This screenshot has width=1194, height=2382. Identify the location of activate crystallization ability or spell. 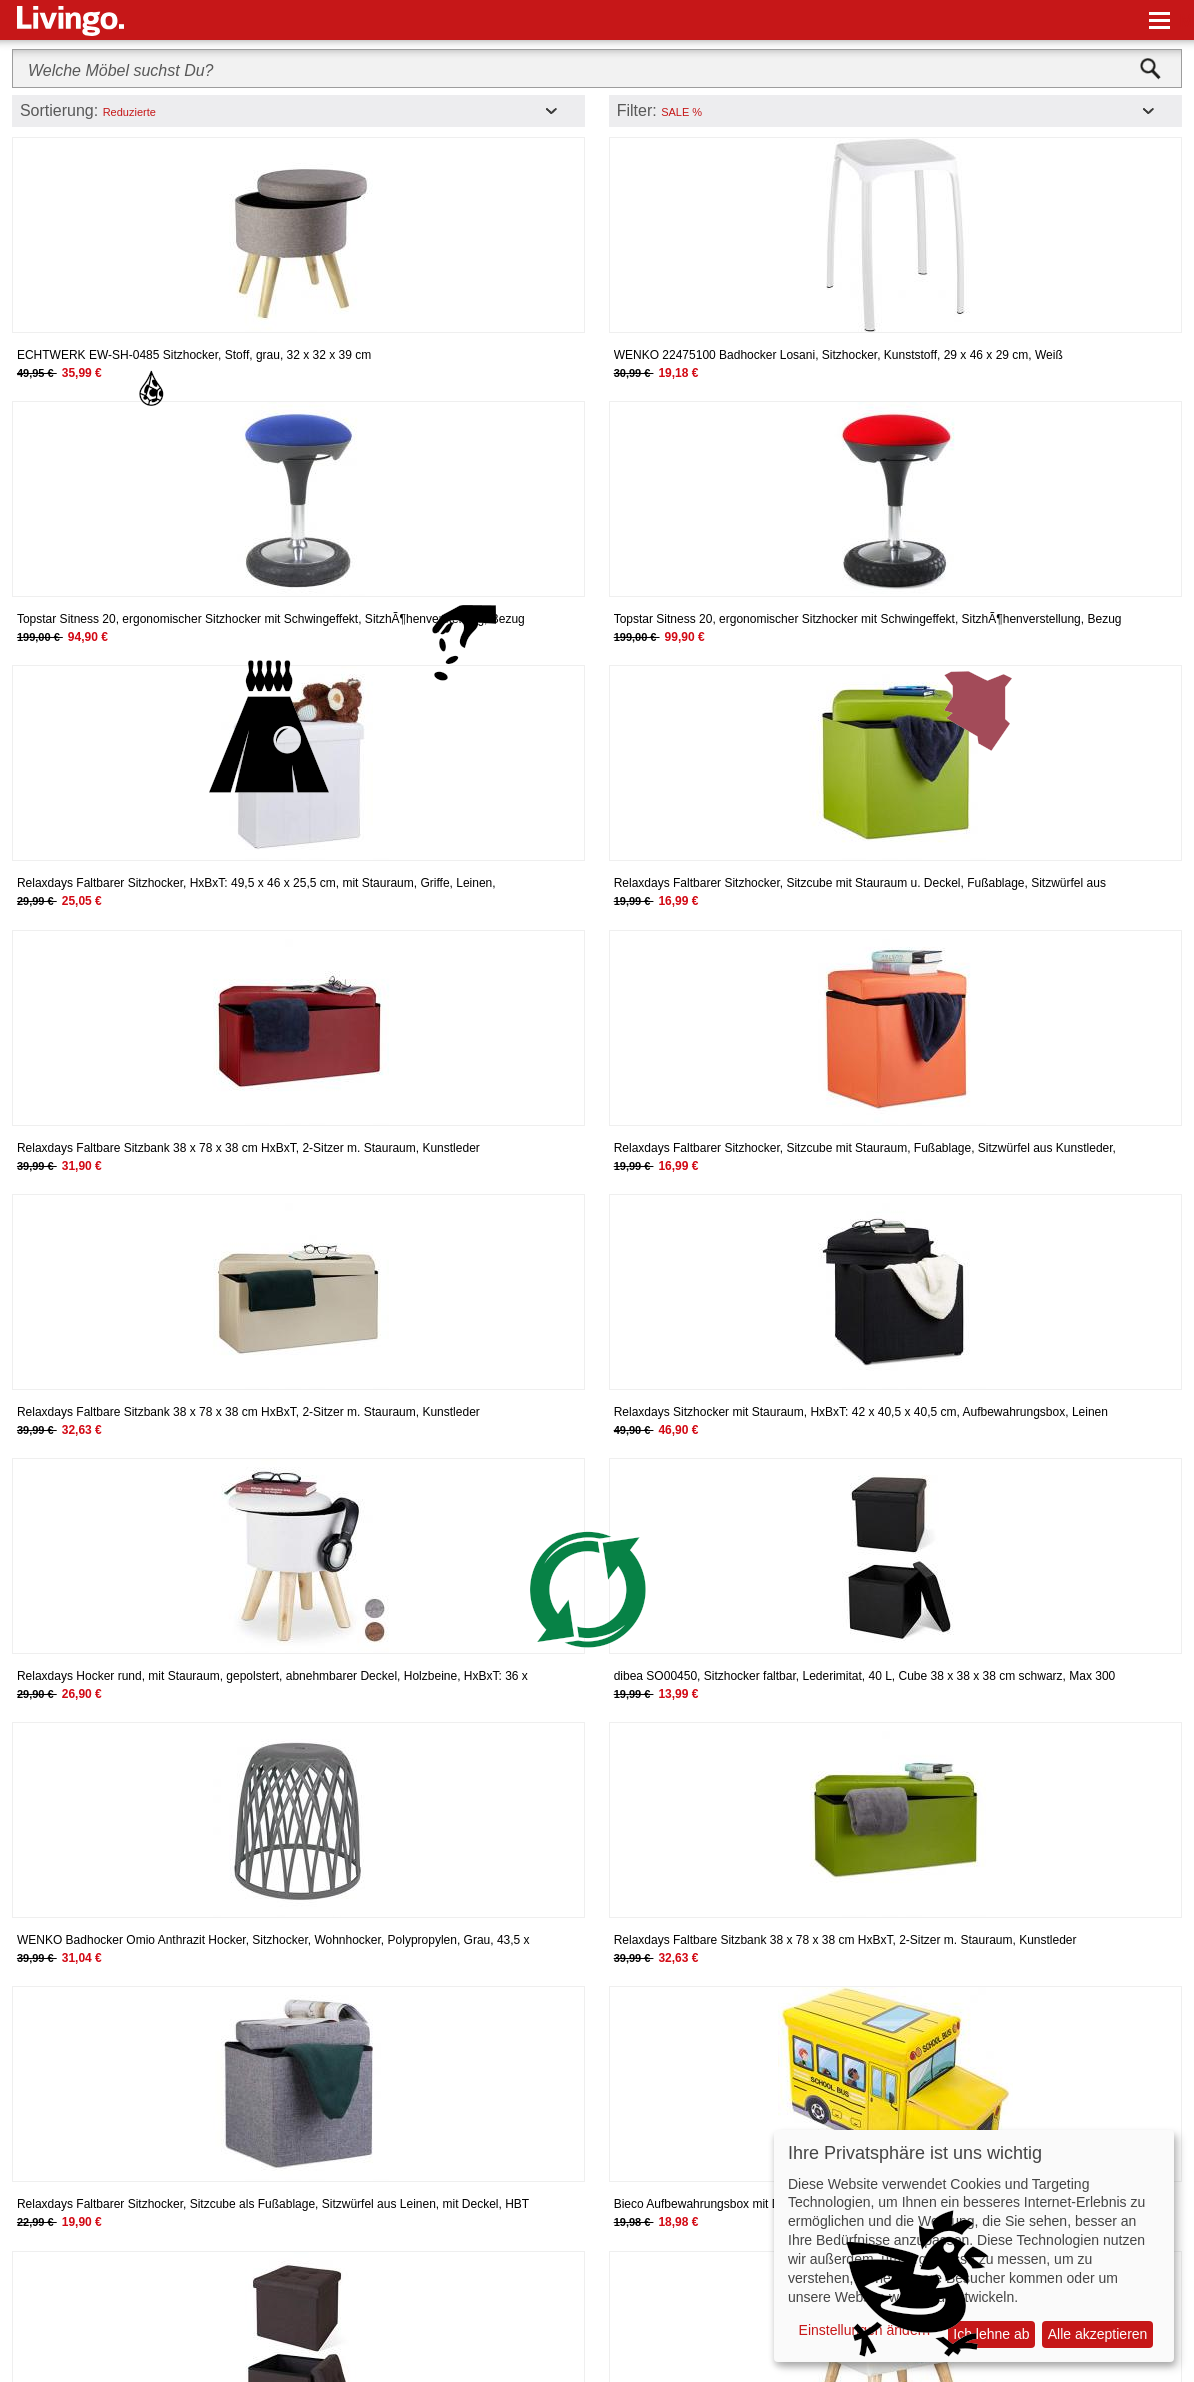
(151, 387).